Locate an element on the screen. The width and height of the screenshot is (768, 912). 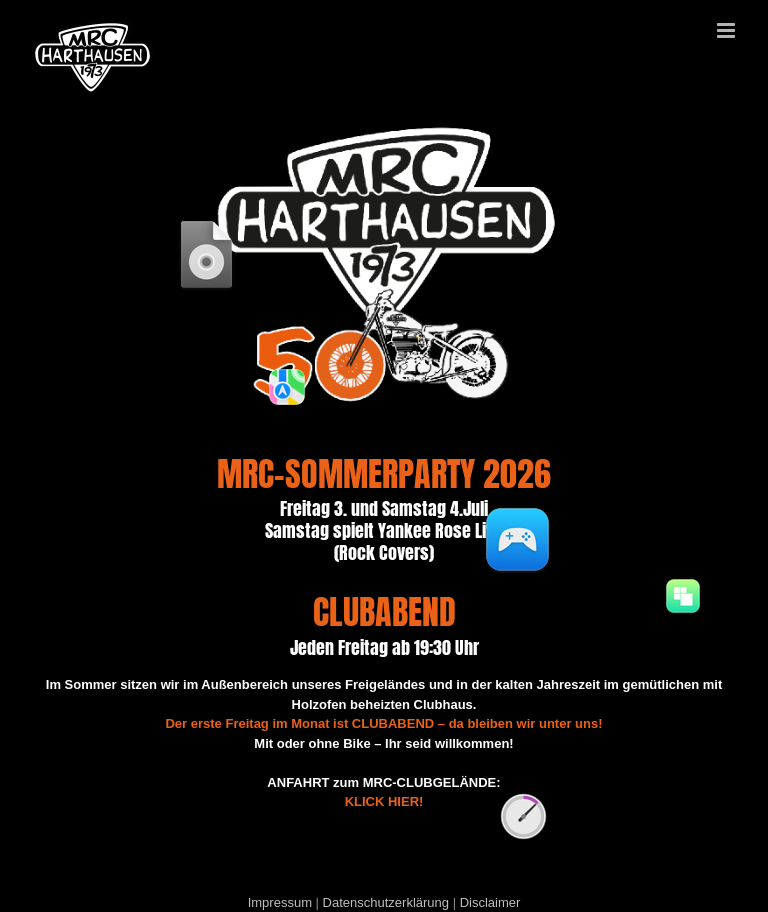
open apple maps is located at coordinates (287, 387).